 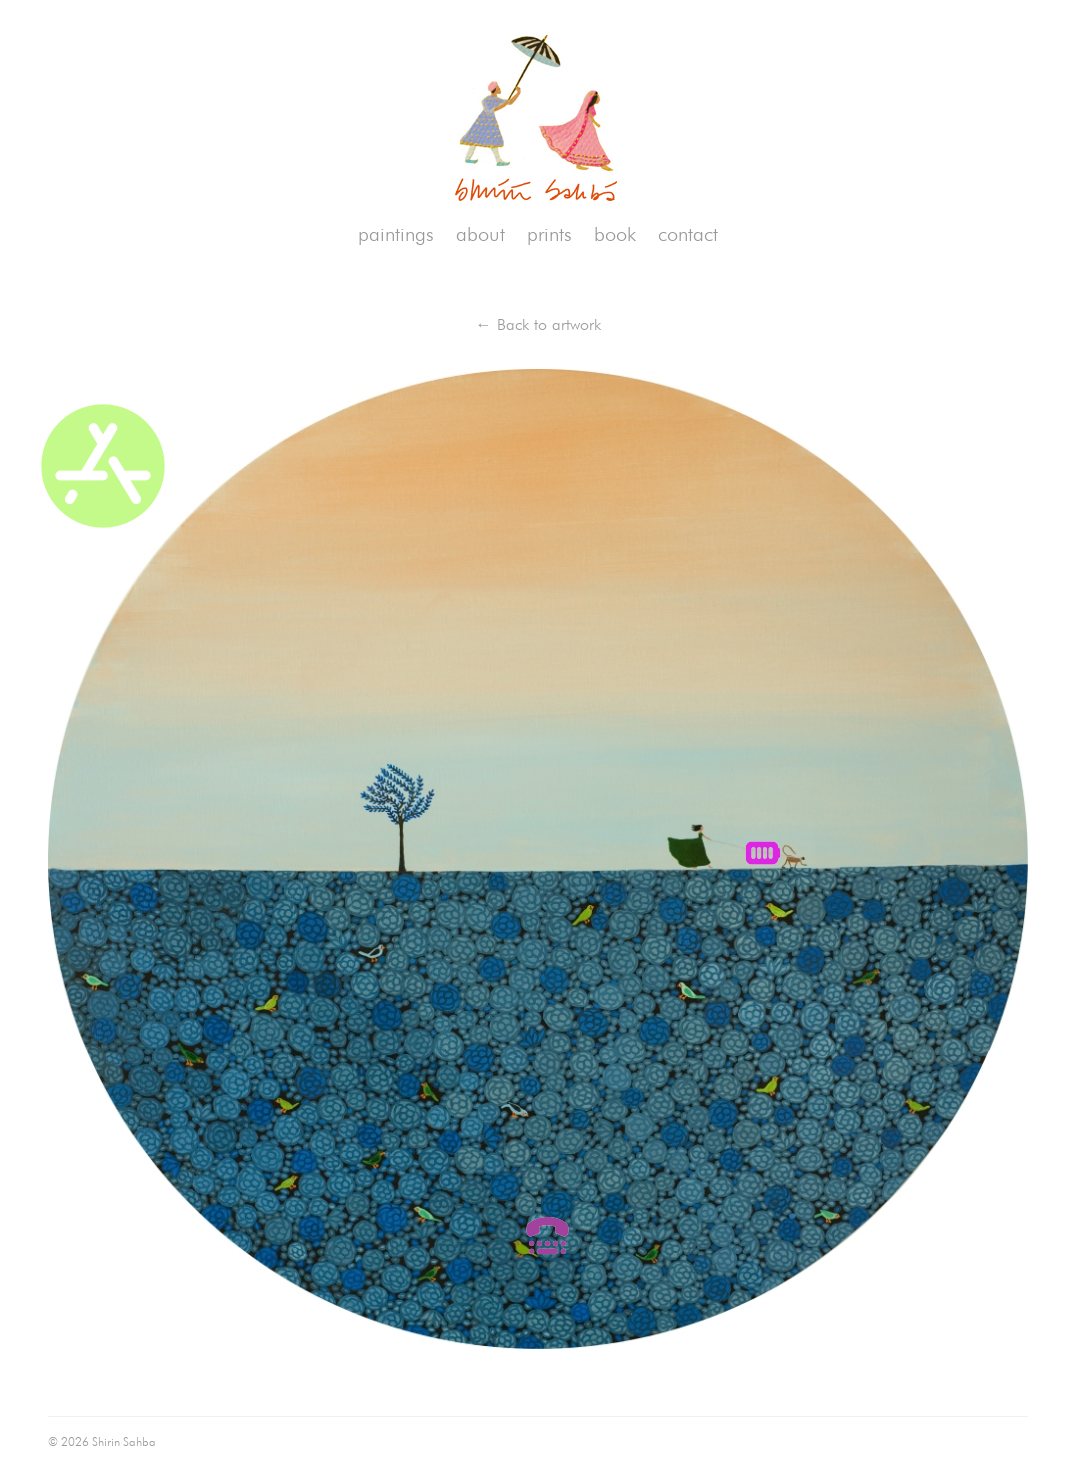 I want to click on access TTY or text telephone services, so click(x=547, y=1235).